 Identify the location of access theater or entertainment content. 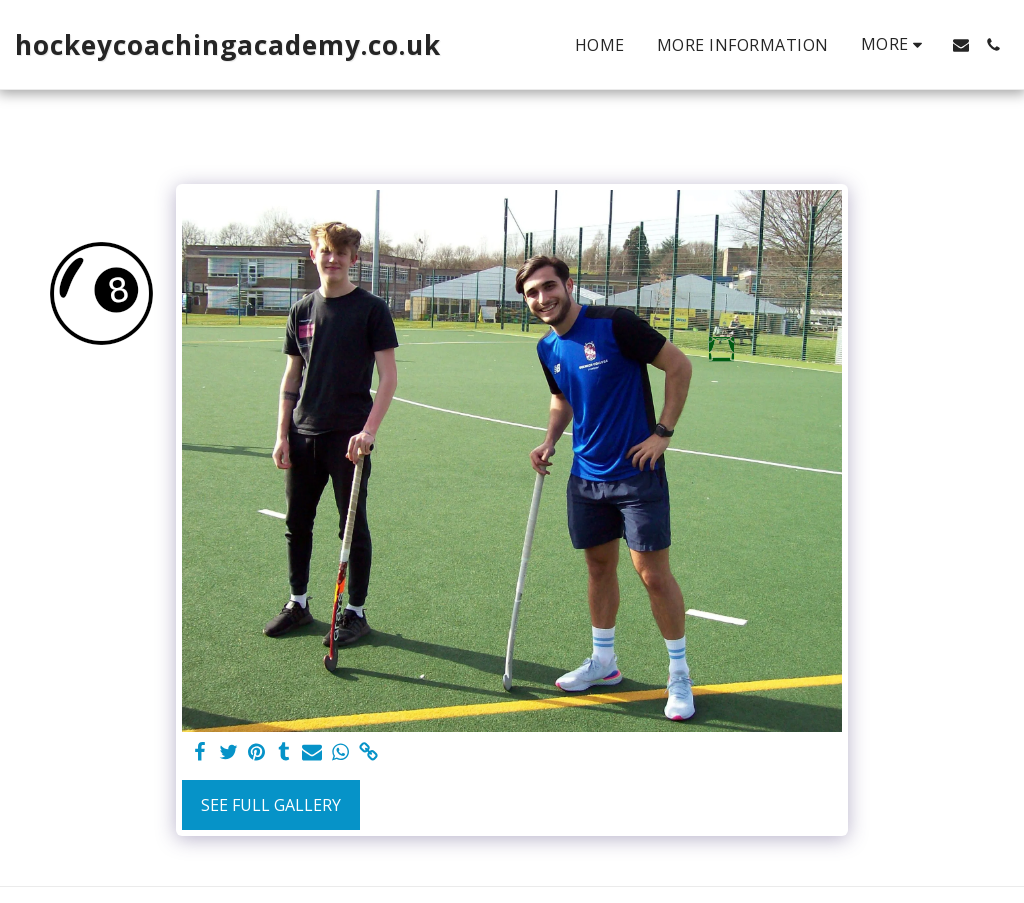
(721, 349).